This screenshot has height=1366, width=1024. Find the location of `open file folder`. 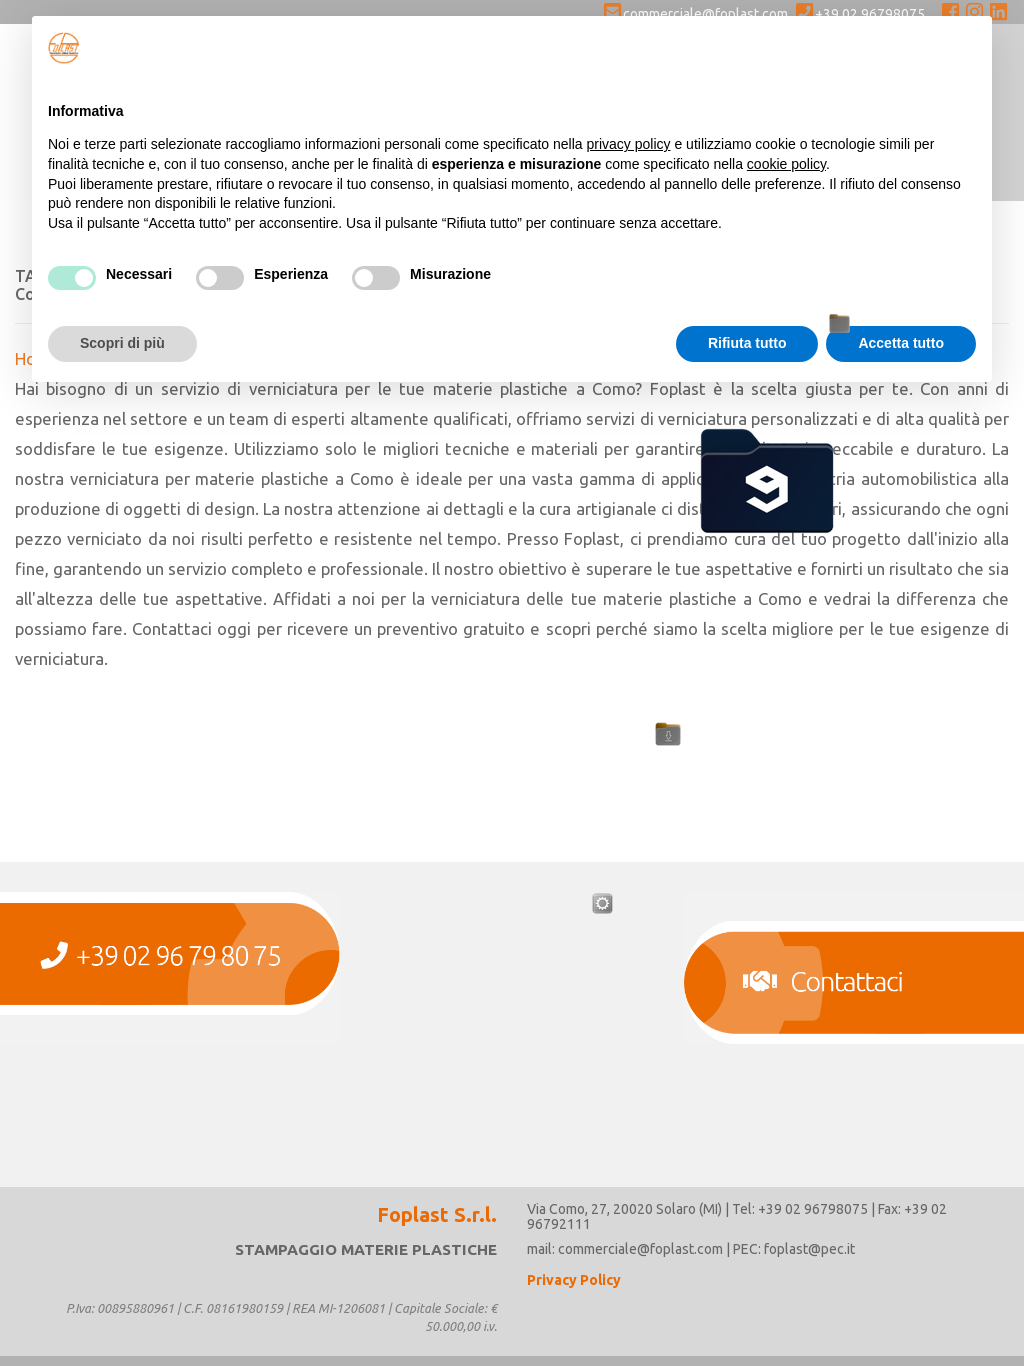

open file folder is located at coordinates (839, 323).